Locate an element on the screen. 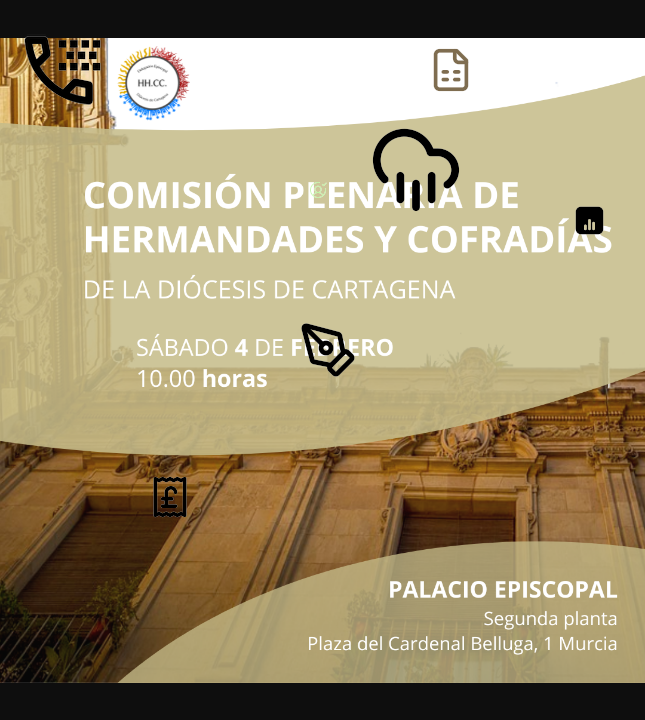  access vector drawing tools is located at coordinates (328, 350).